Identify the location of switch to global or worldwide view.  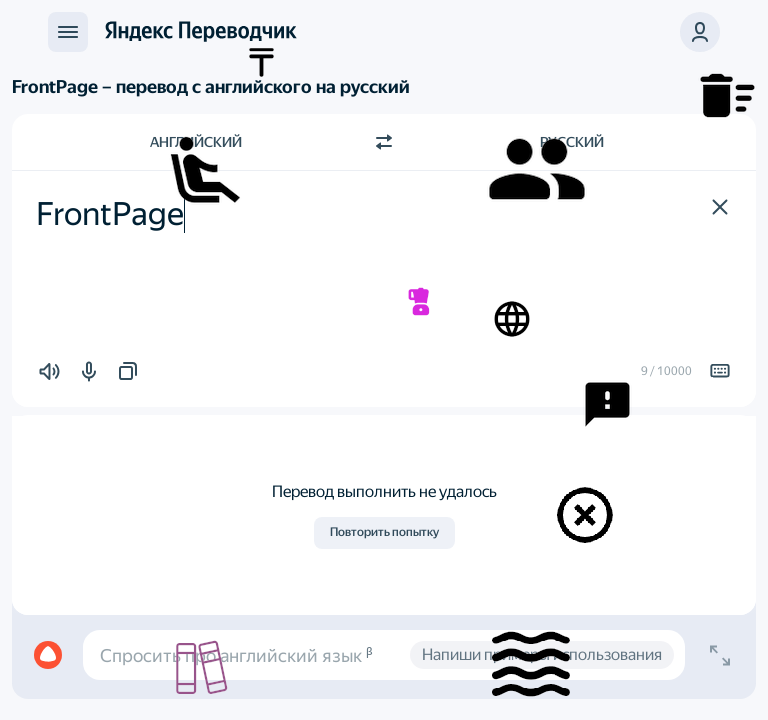
(512, 319).